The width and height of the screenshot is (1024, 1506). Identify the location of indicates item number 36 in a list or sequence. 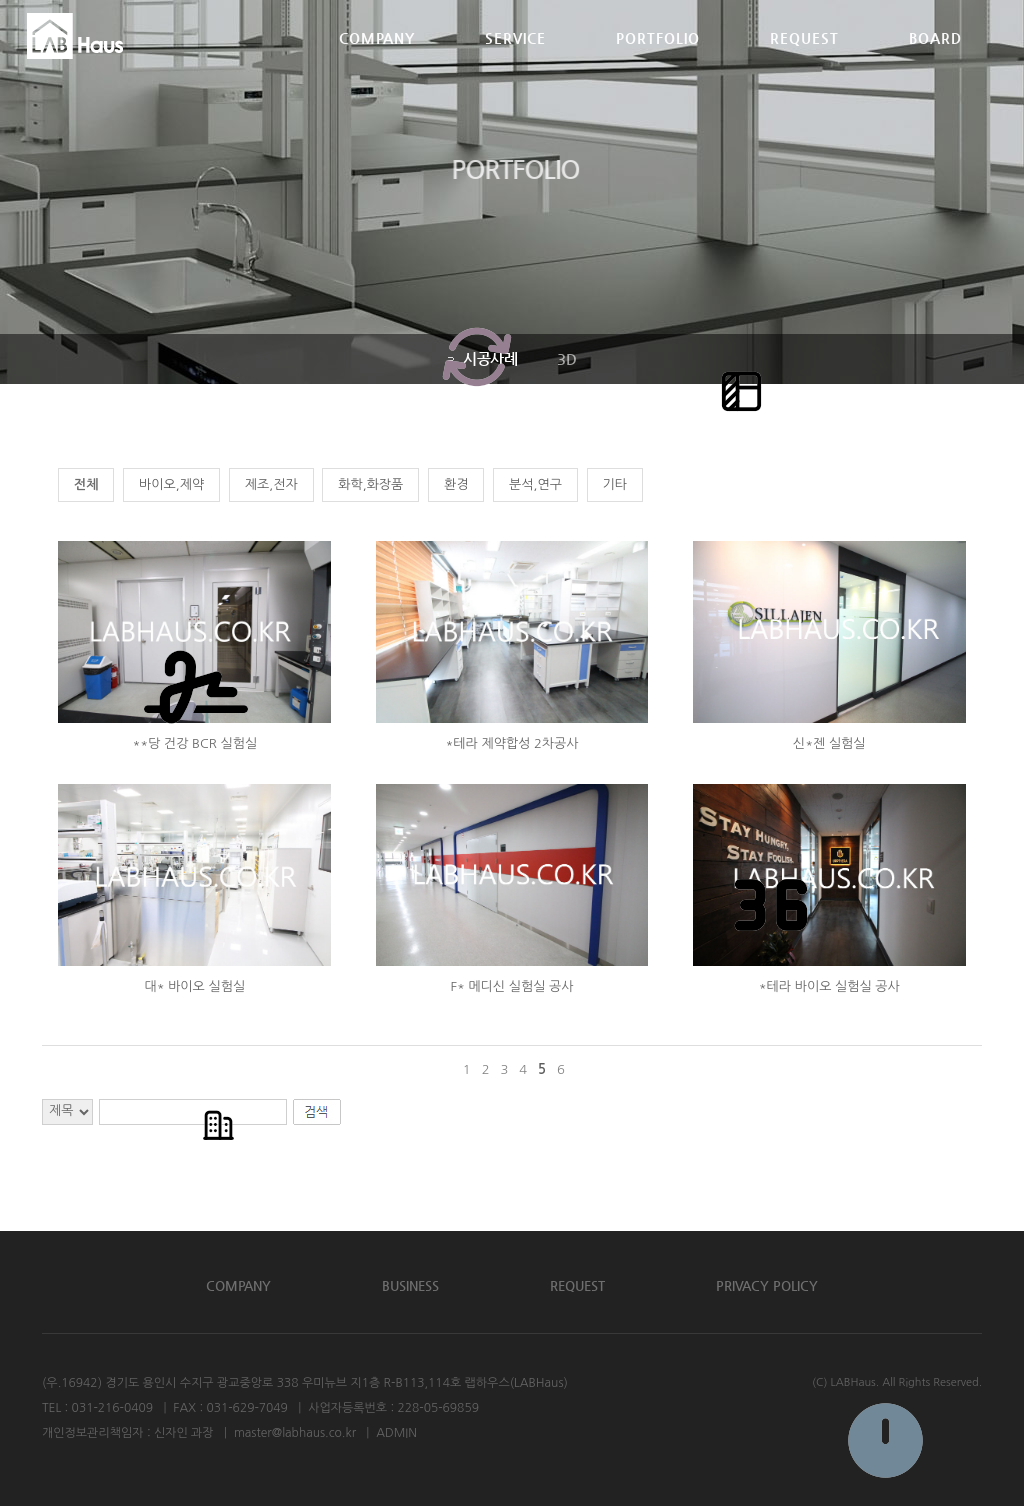
(771, 905).